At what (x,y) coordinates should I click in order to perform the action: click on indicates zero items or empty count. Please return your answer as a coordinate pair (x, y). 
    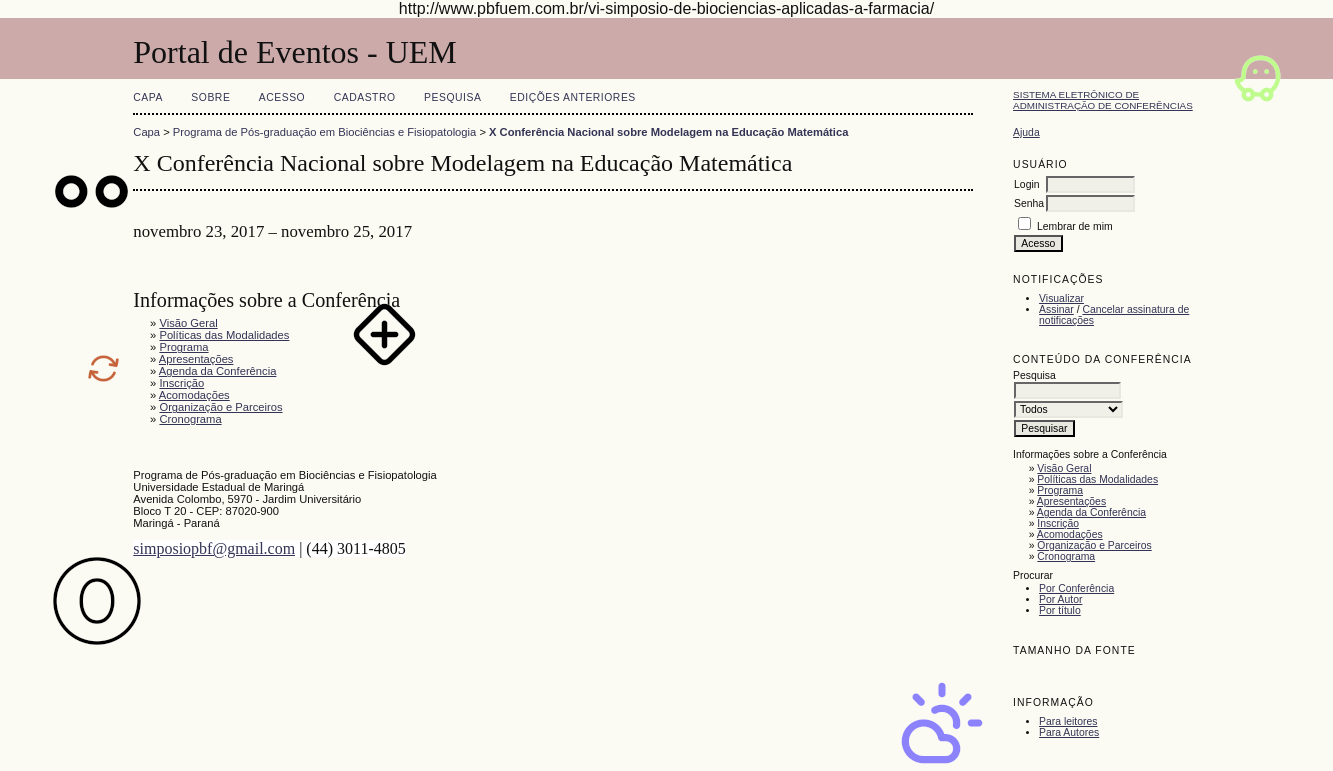
    Looking at the image, I should click on (97, 601).